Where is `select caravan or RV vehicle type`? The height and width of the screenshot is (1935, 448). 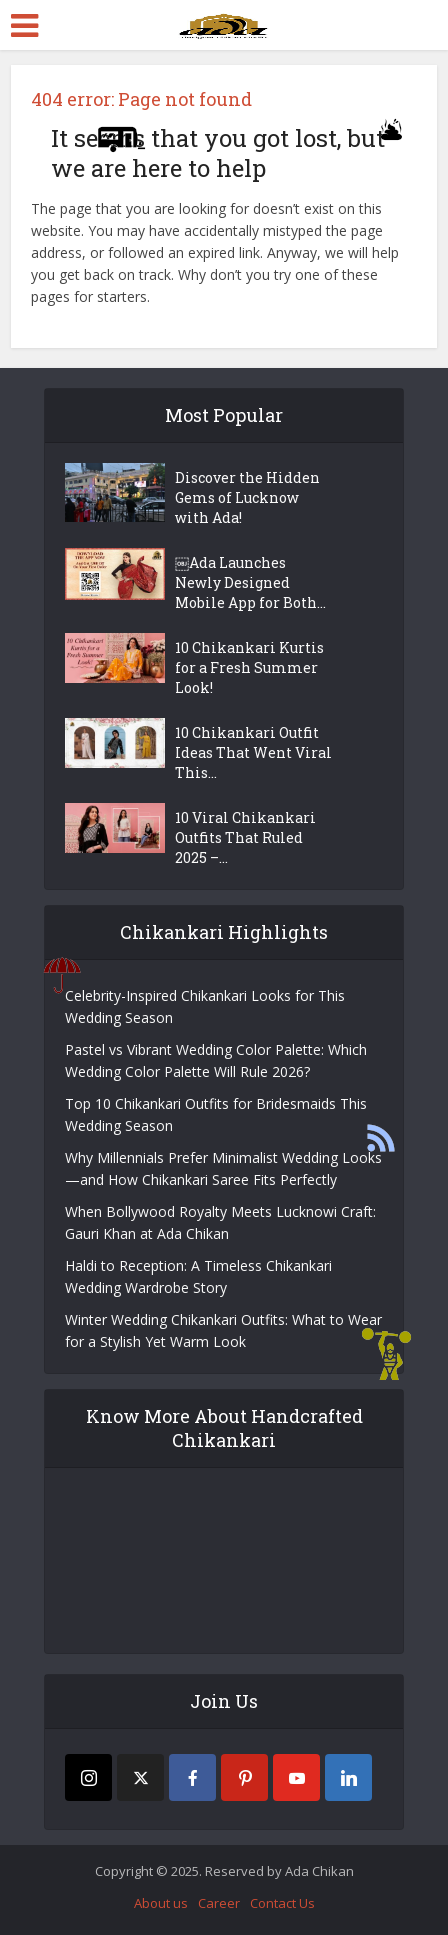 select caravan or RV vehicle type is located at coordinates (121, 139).